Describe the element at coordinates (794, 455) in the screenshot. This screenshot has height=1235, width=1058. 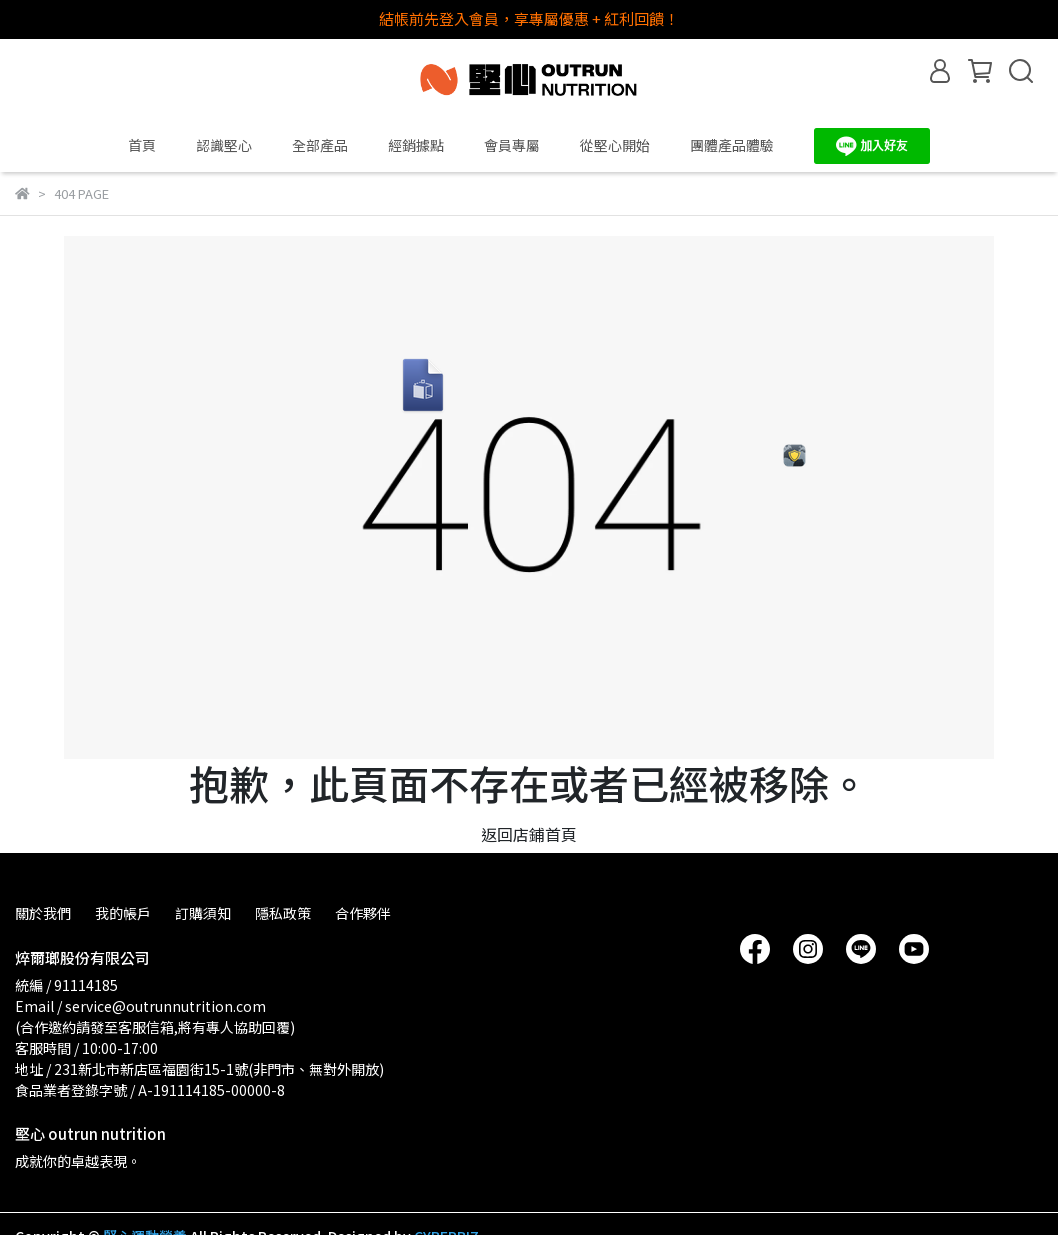
I see `open vpn settings and preferences` at that location.